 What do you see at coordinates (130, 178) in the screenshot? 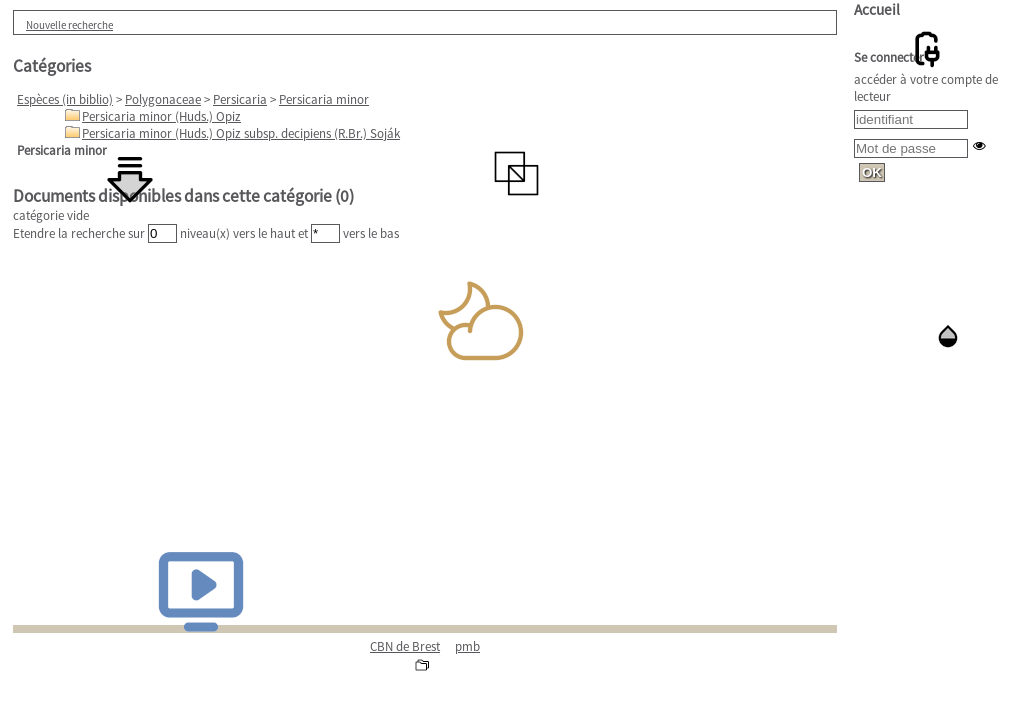
I see `download file or content` at bounding box center [130, 178].